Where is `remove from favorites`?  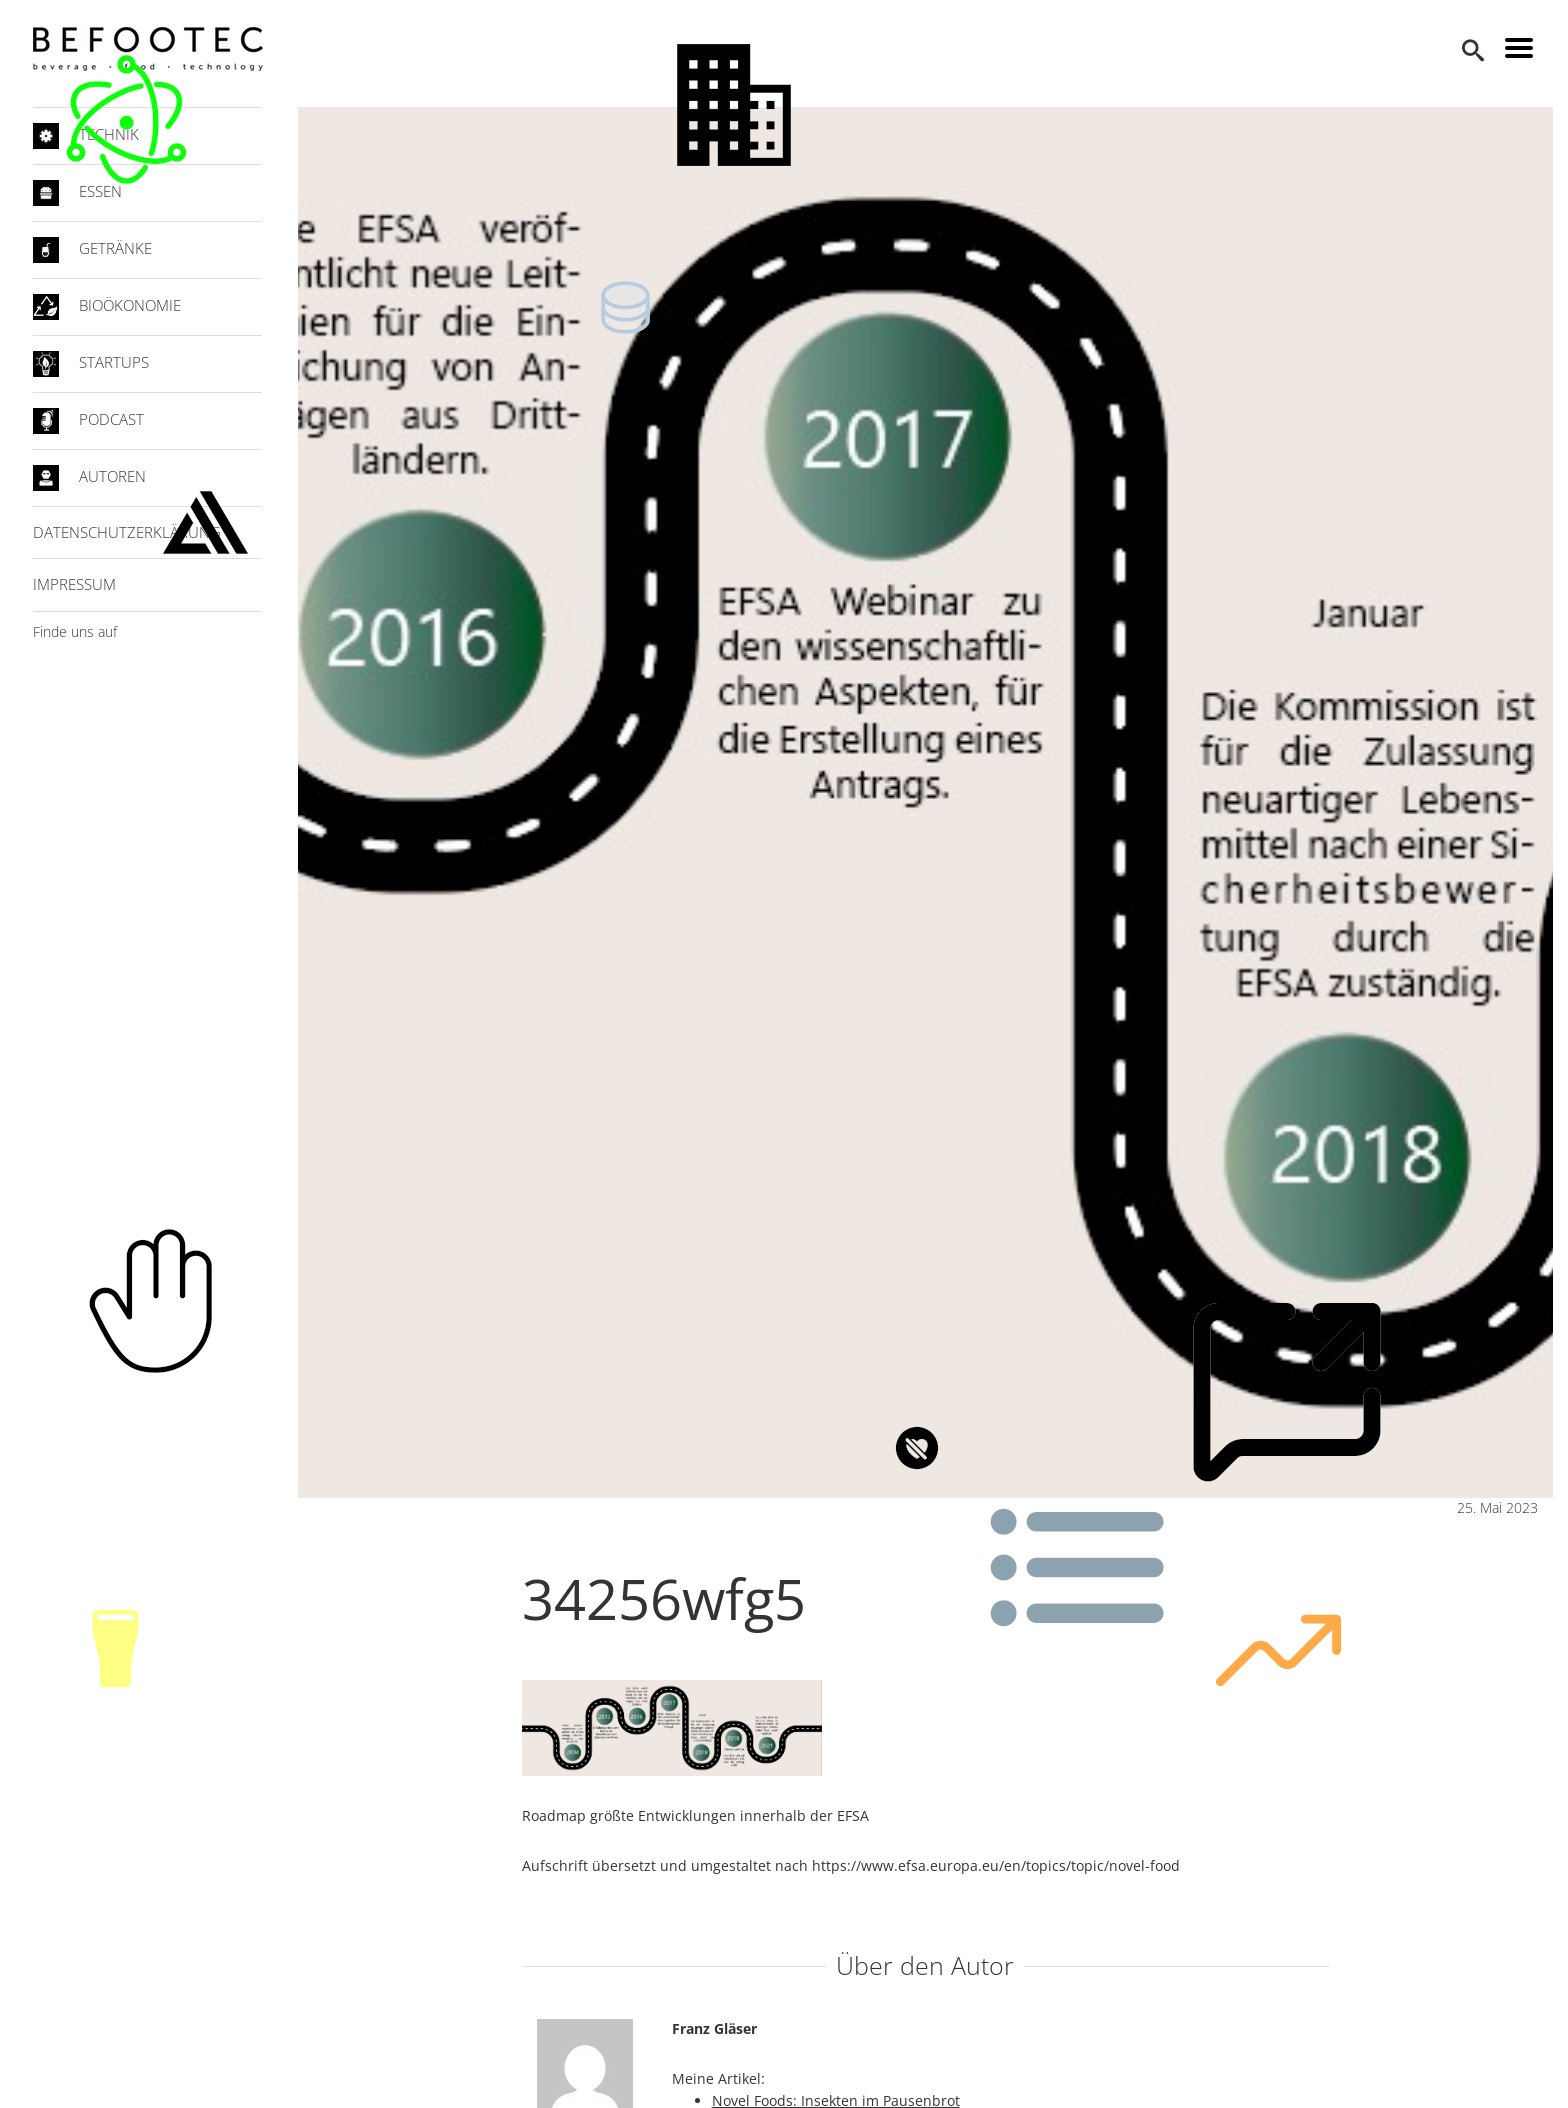 remove from favorites is located at coordinates (917, 1448).